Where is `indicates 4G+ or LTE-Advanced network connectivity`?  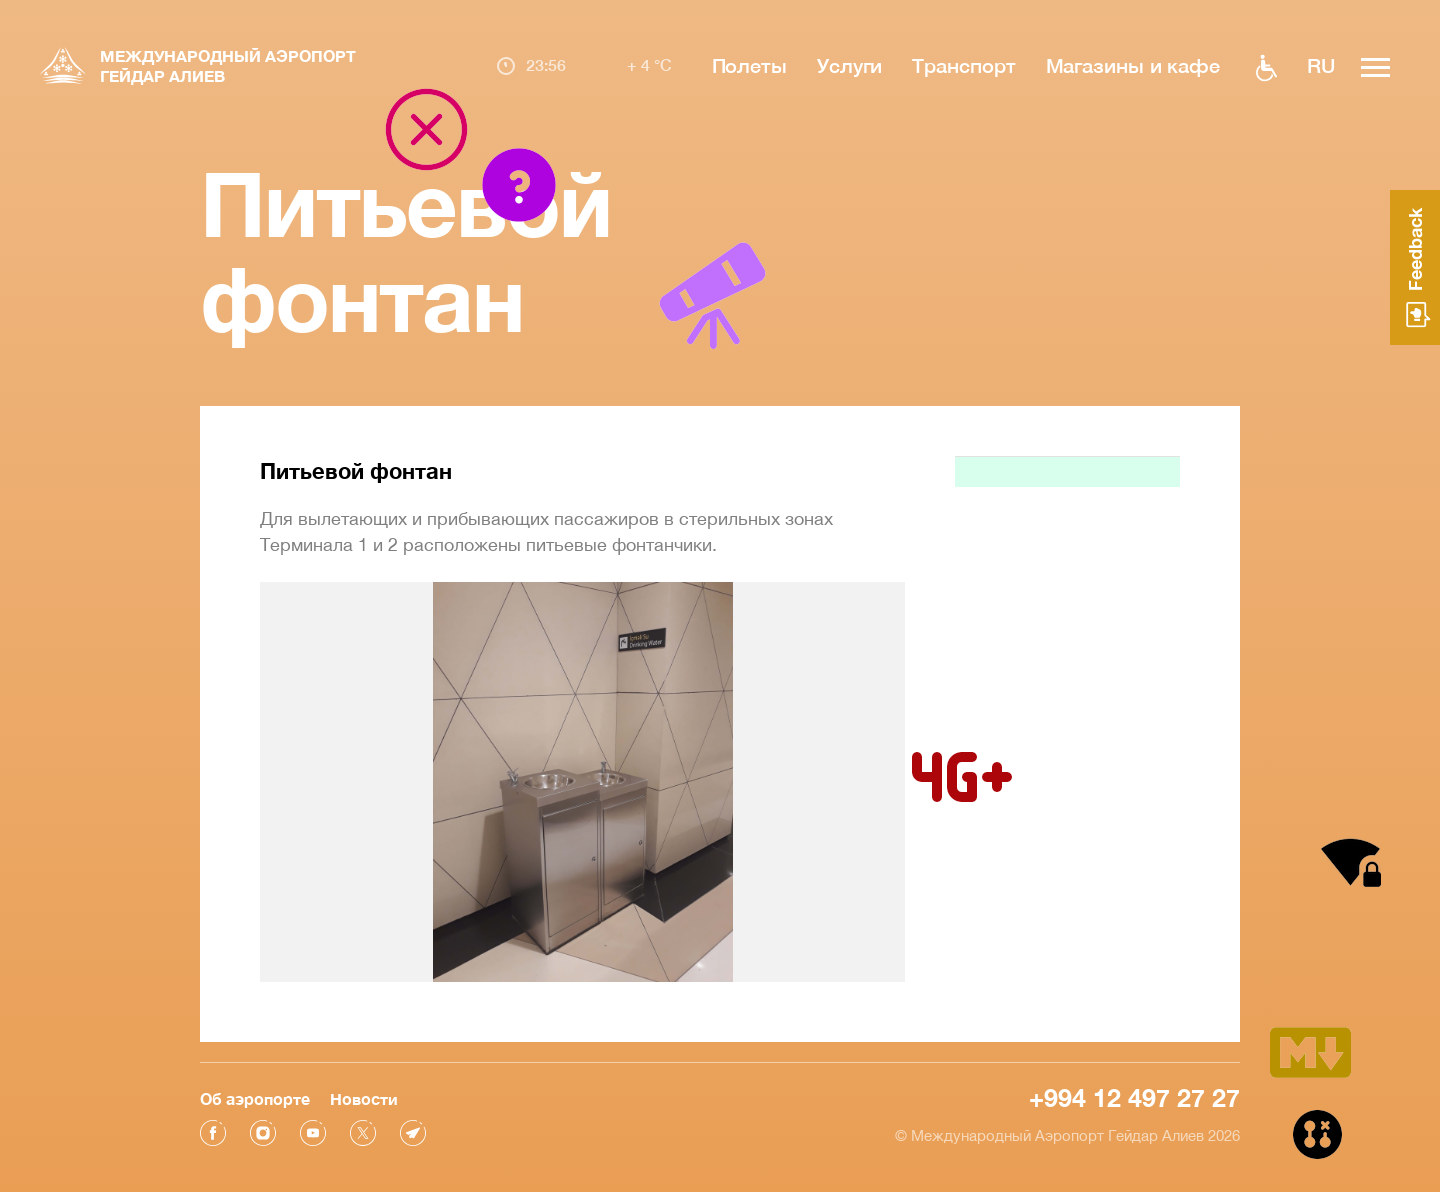 indicates 4G+ or LTE-Advanced network connectivity is located at coordinates (962, 777).